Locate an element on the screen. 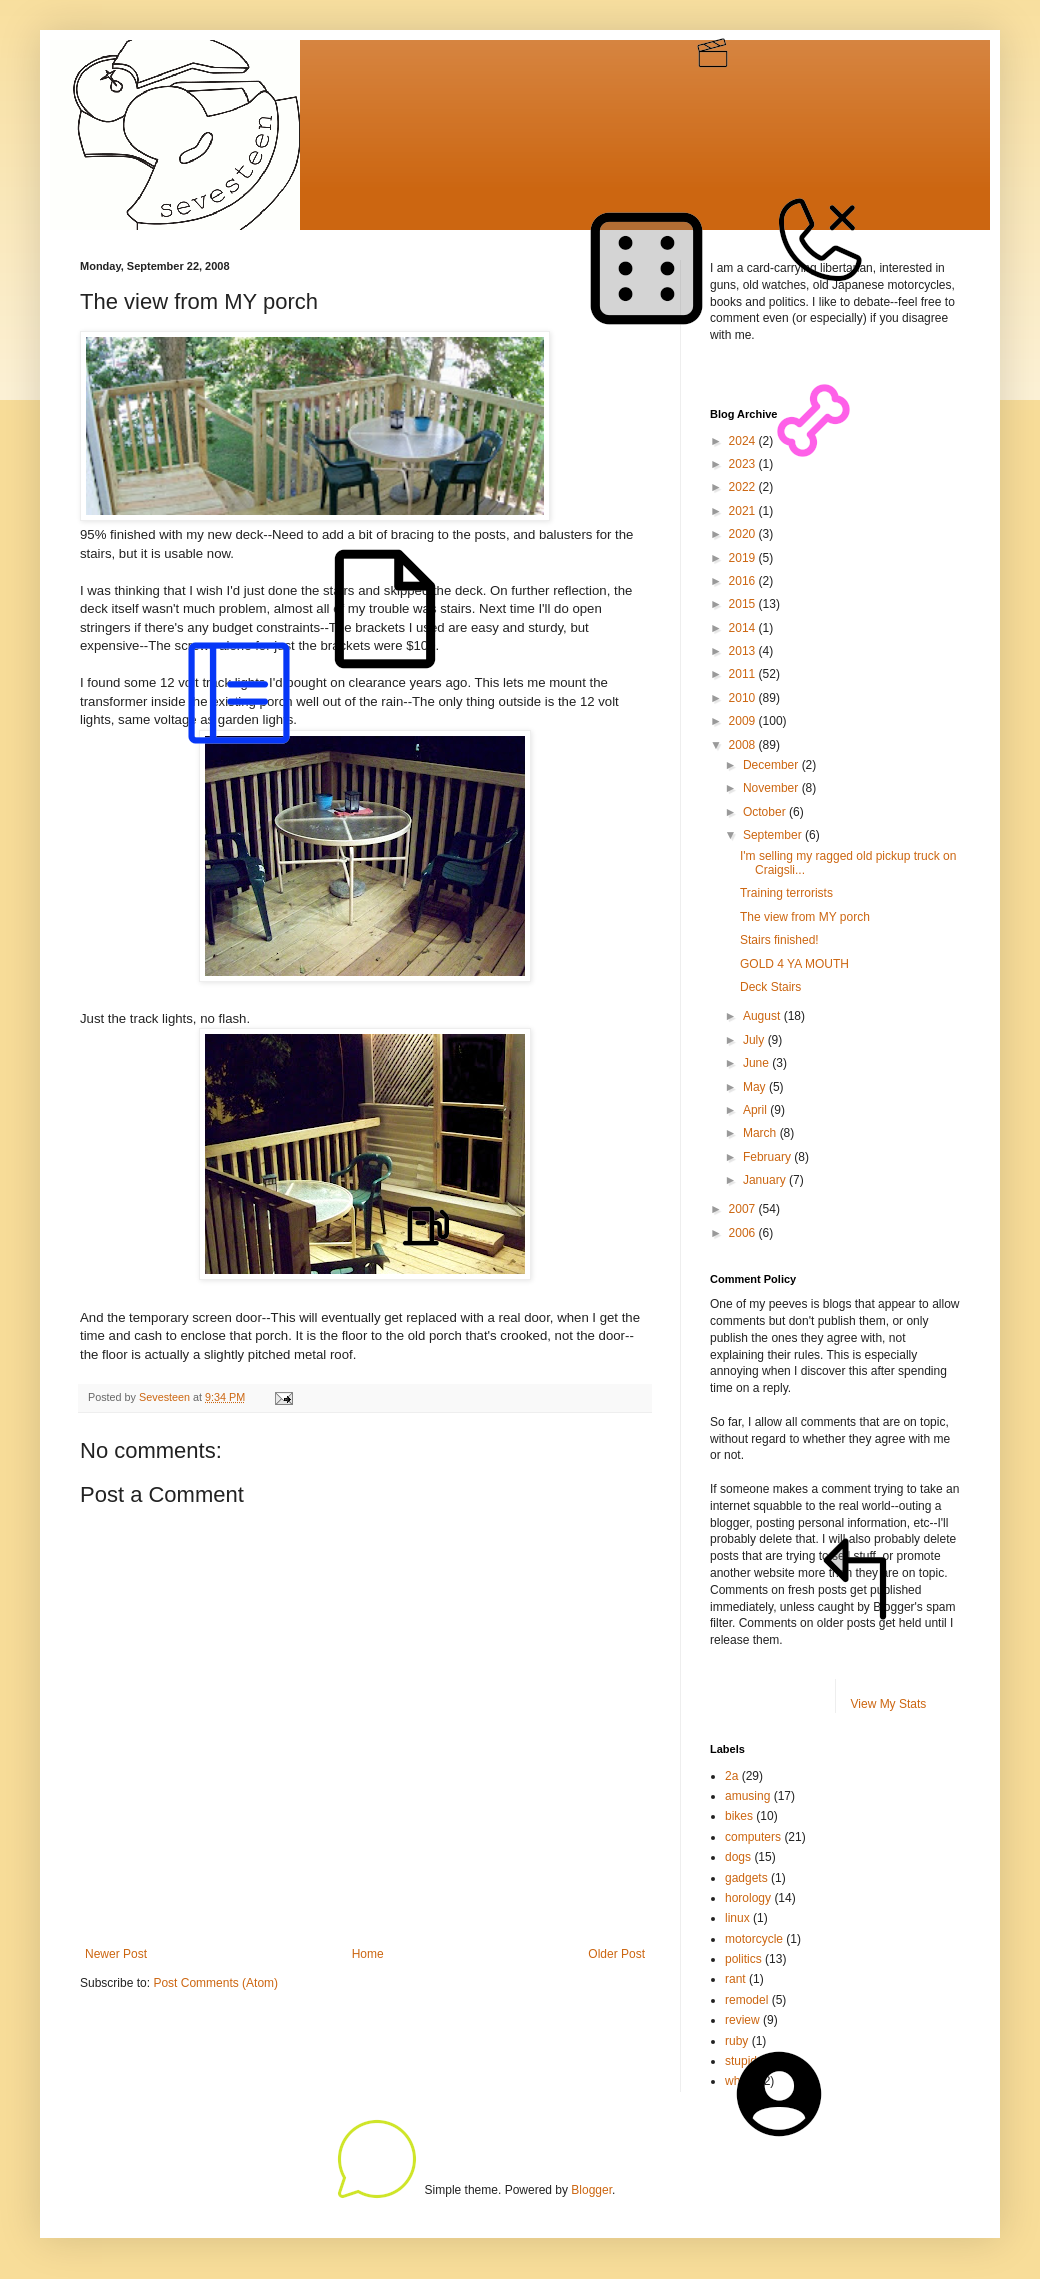 The image size is (1040, 2279). view or open a file is located at coordinates (385, 609).